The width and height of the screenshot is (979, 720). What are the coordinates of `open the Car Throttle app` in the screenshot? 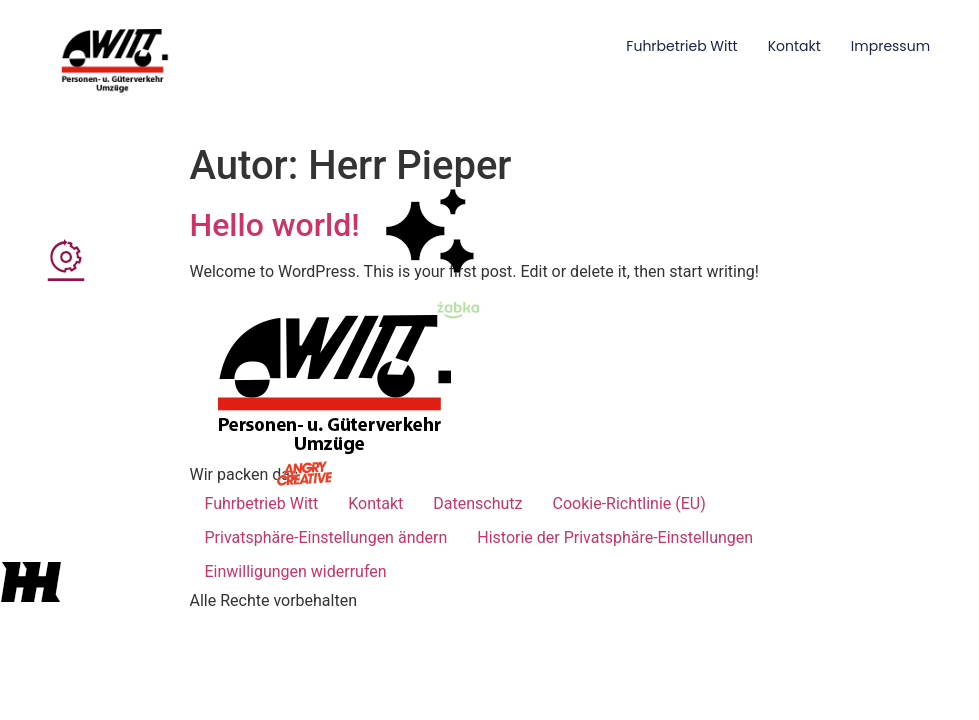 It's located at (31, 582).